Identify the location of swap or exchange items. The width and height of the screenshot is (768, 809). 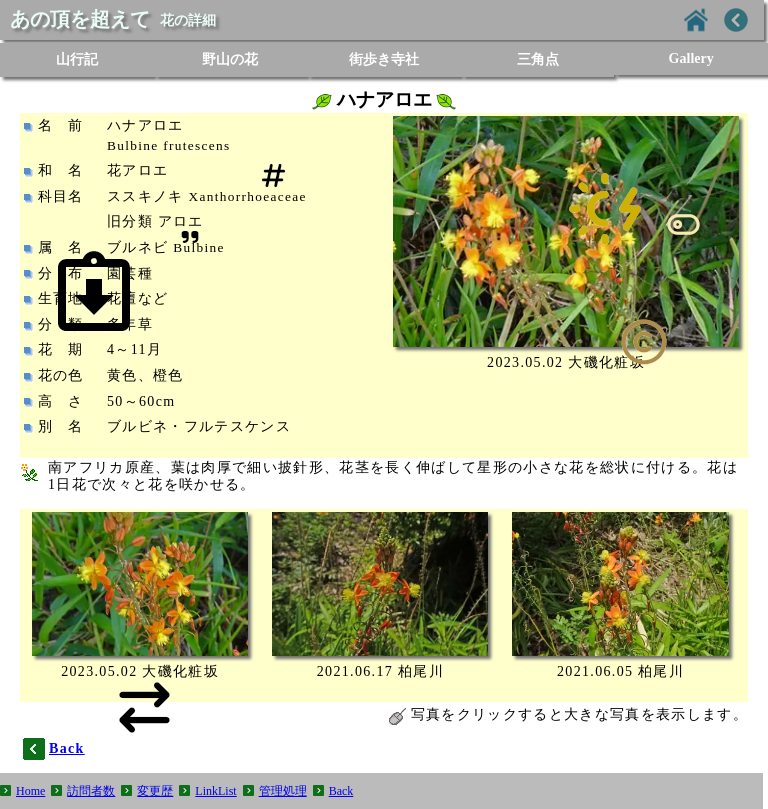
(144, 707).